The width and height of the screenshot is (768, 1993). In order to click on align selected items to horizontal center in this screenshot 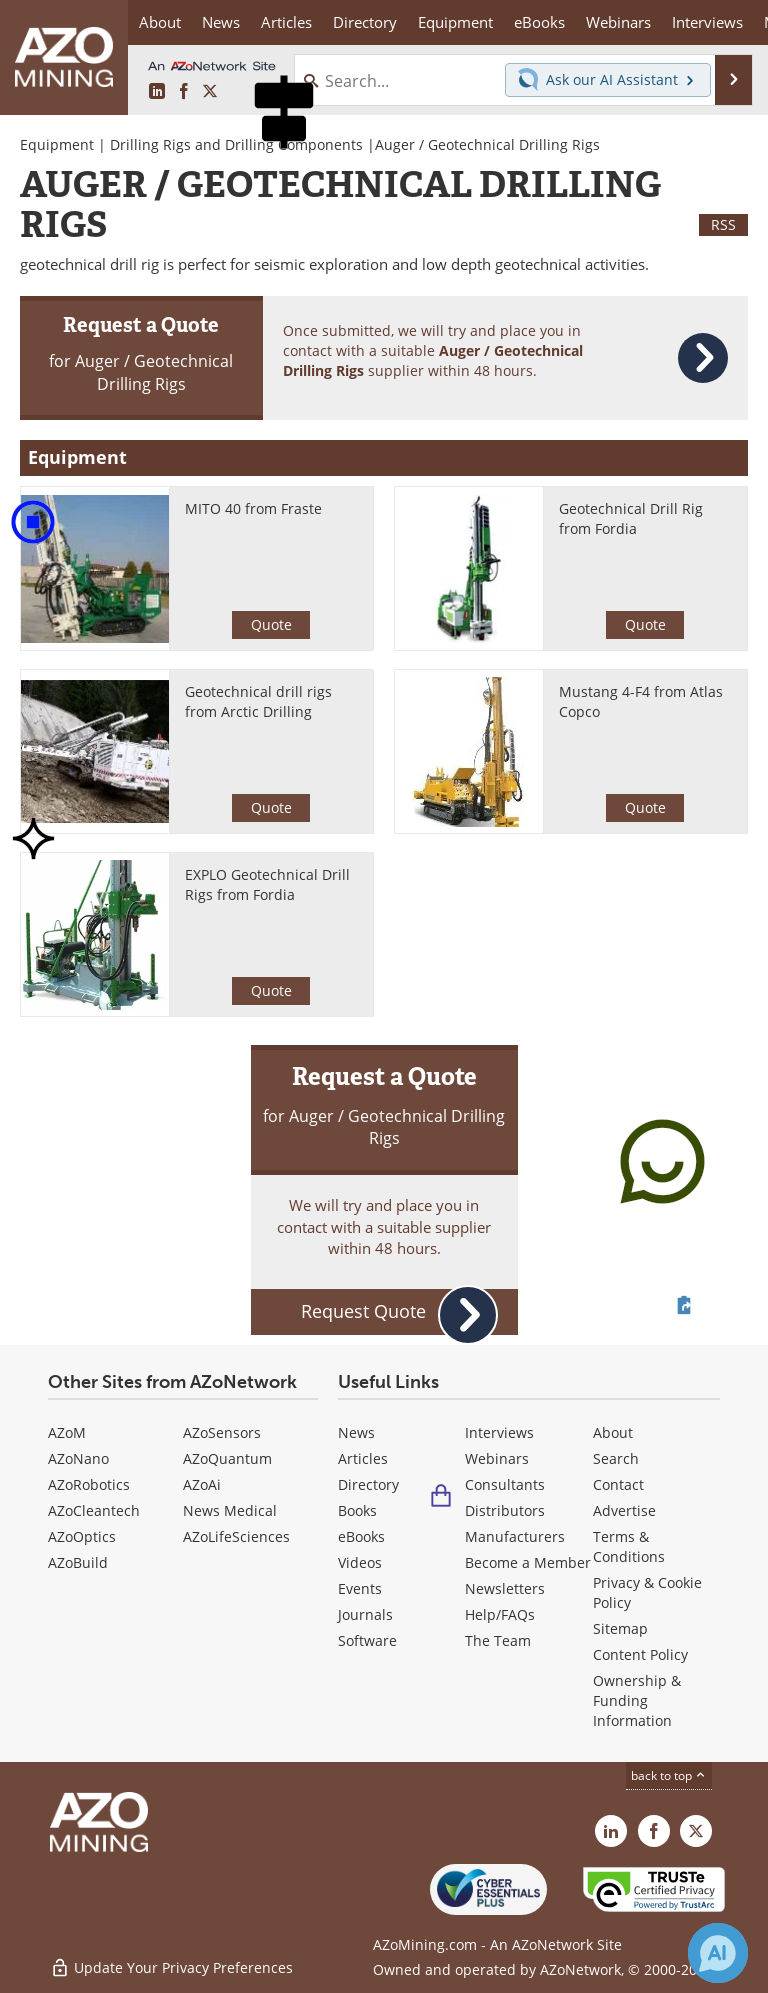, I will do `click(284, 112)`.